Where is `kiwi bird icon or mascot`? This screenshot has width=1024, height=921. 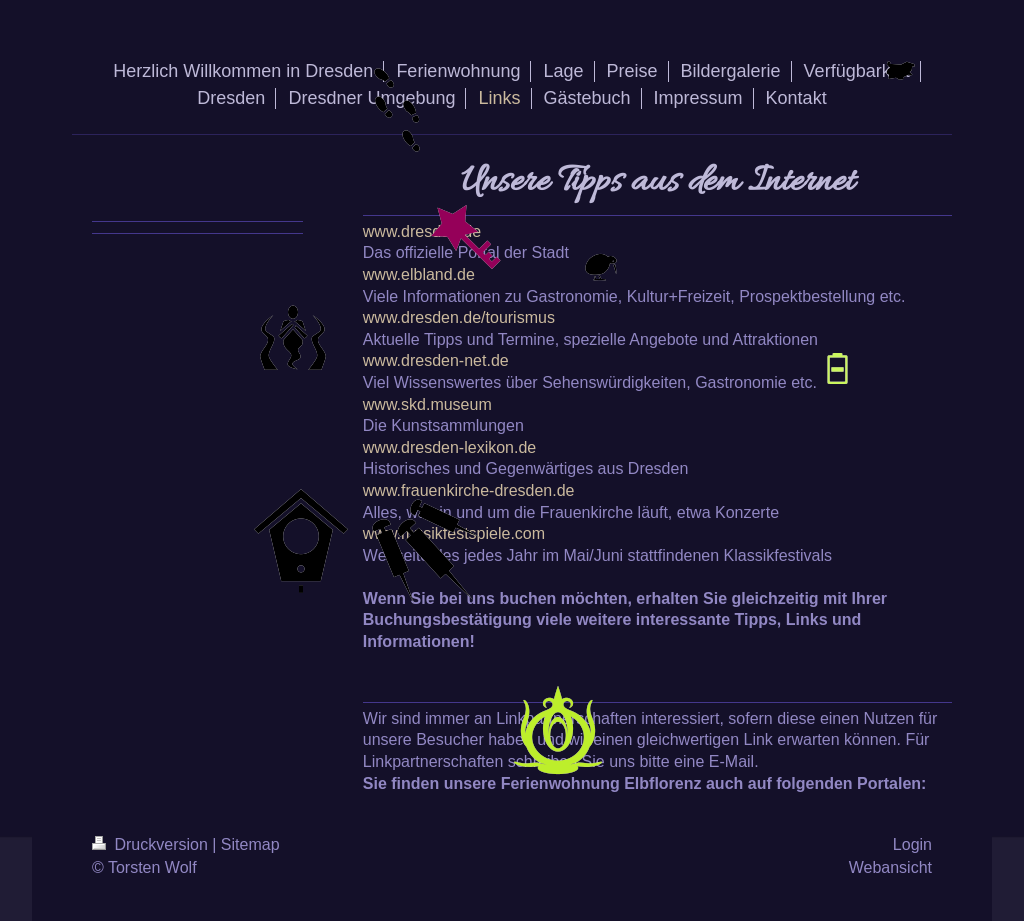 kiwi bird icon or mascot is located at coordinates (601, 266).